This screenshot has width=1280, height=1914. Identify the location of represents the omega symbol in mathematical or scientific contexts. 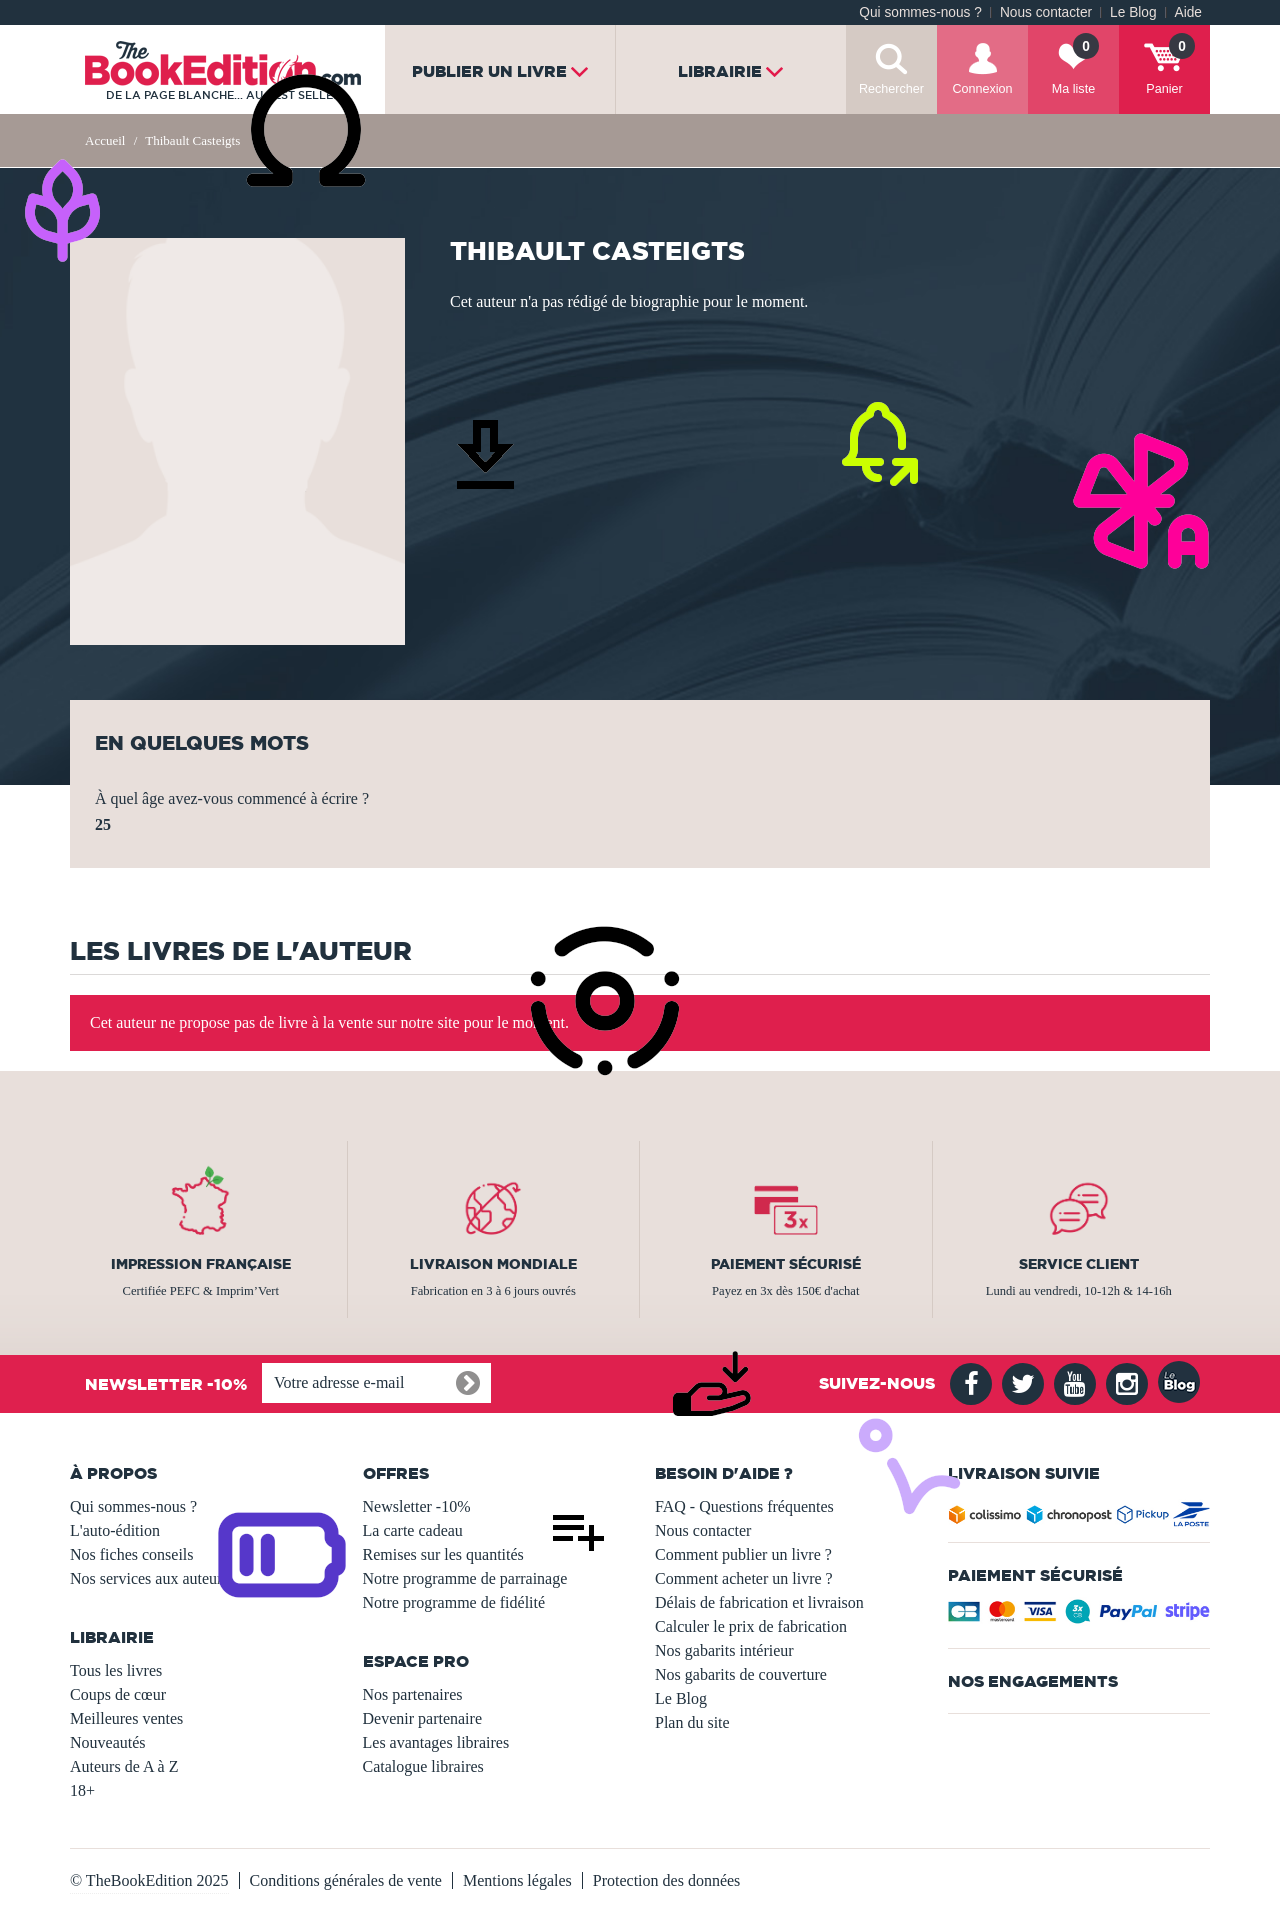
(306, 134).